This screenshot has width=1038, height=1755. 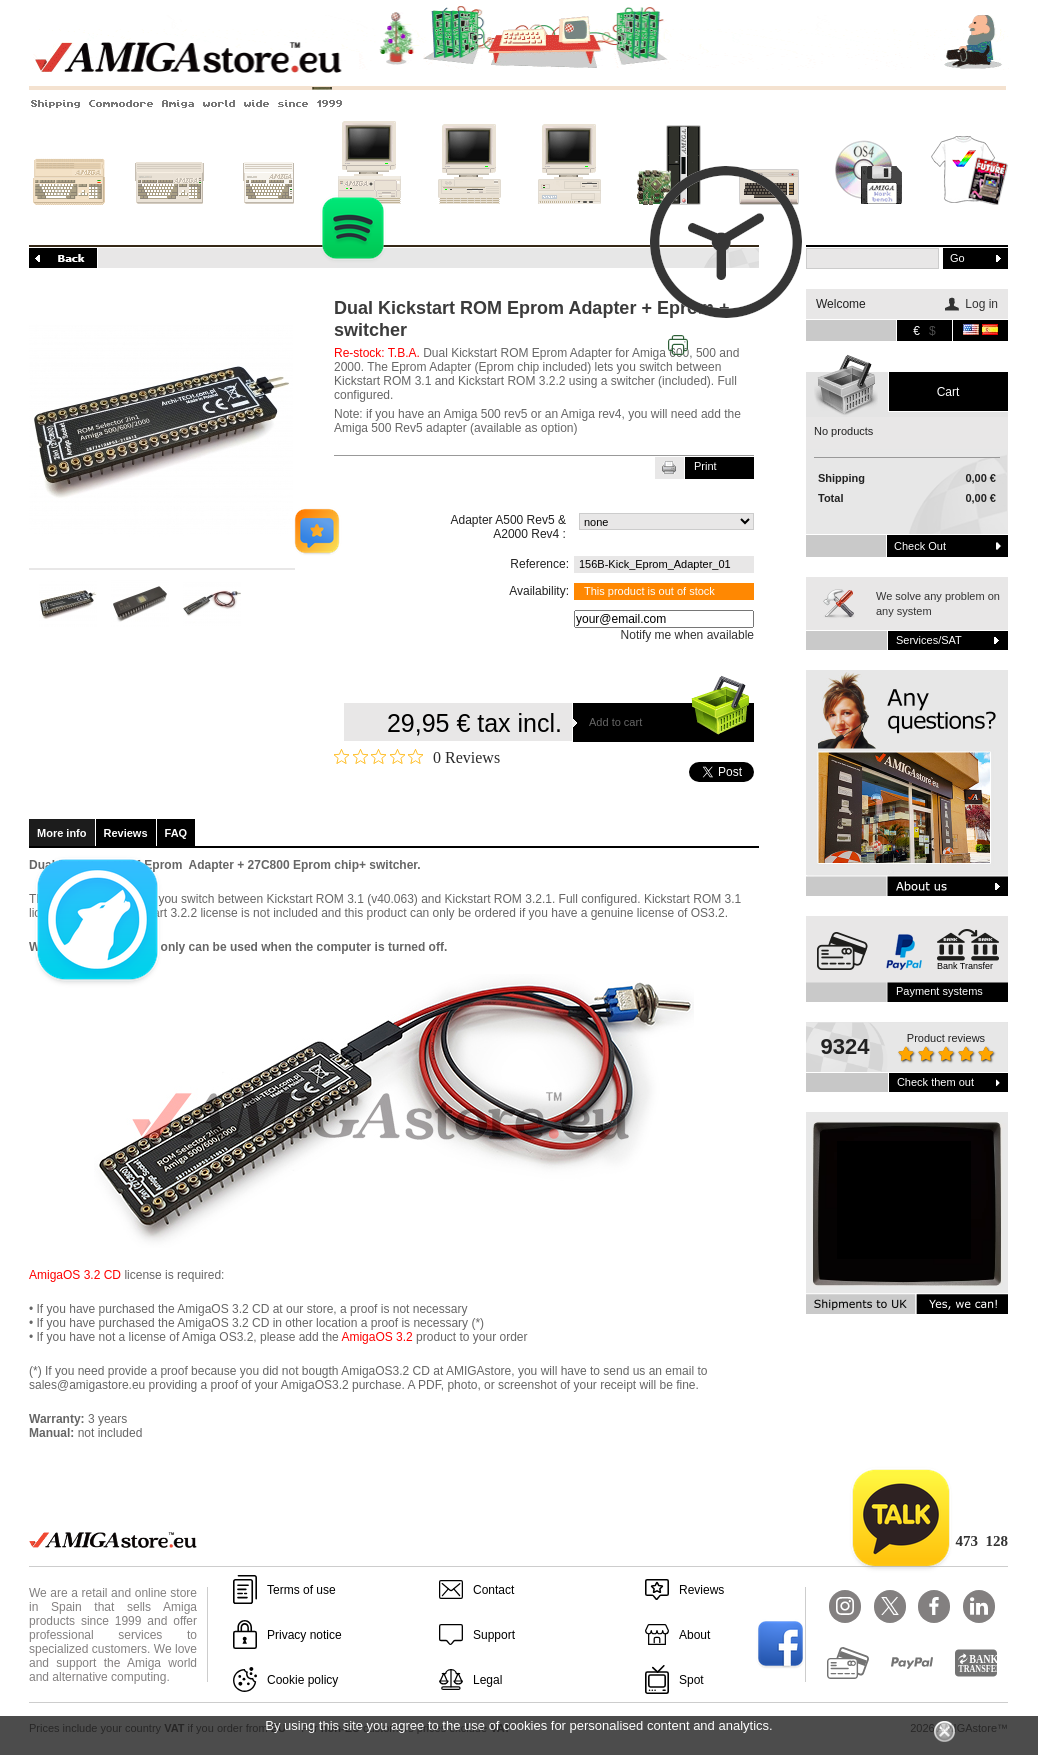 I want to click on open the Facebook app, so click(x=780, y=1643).